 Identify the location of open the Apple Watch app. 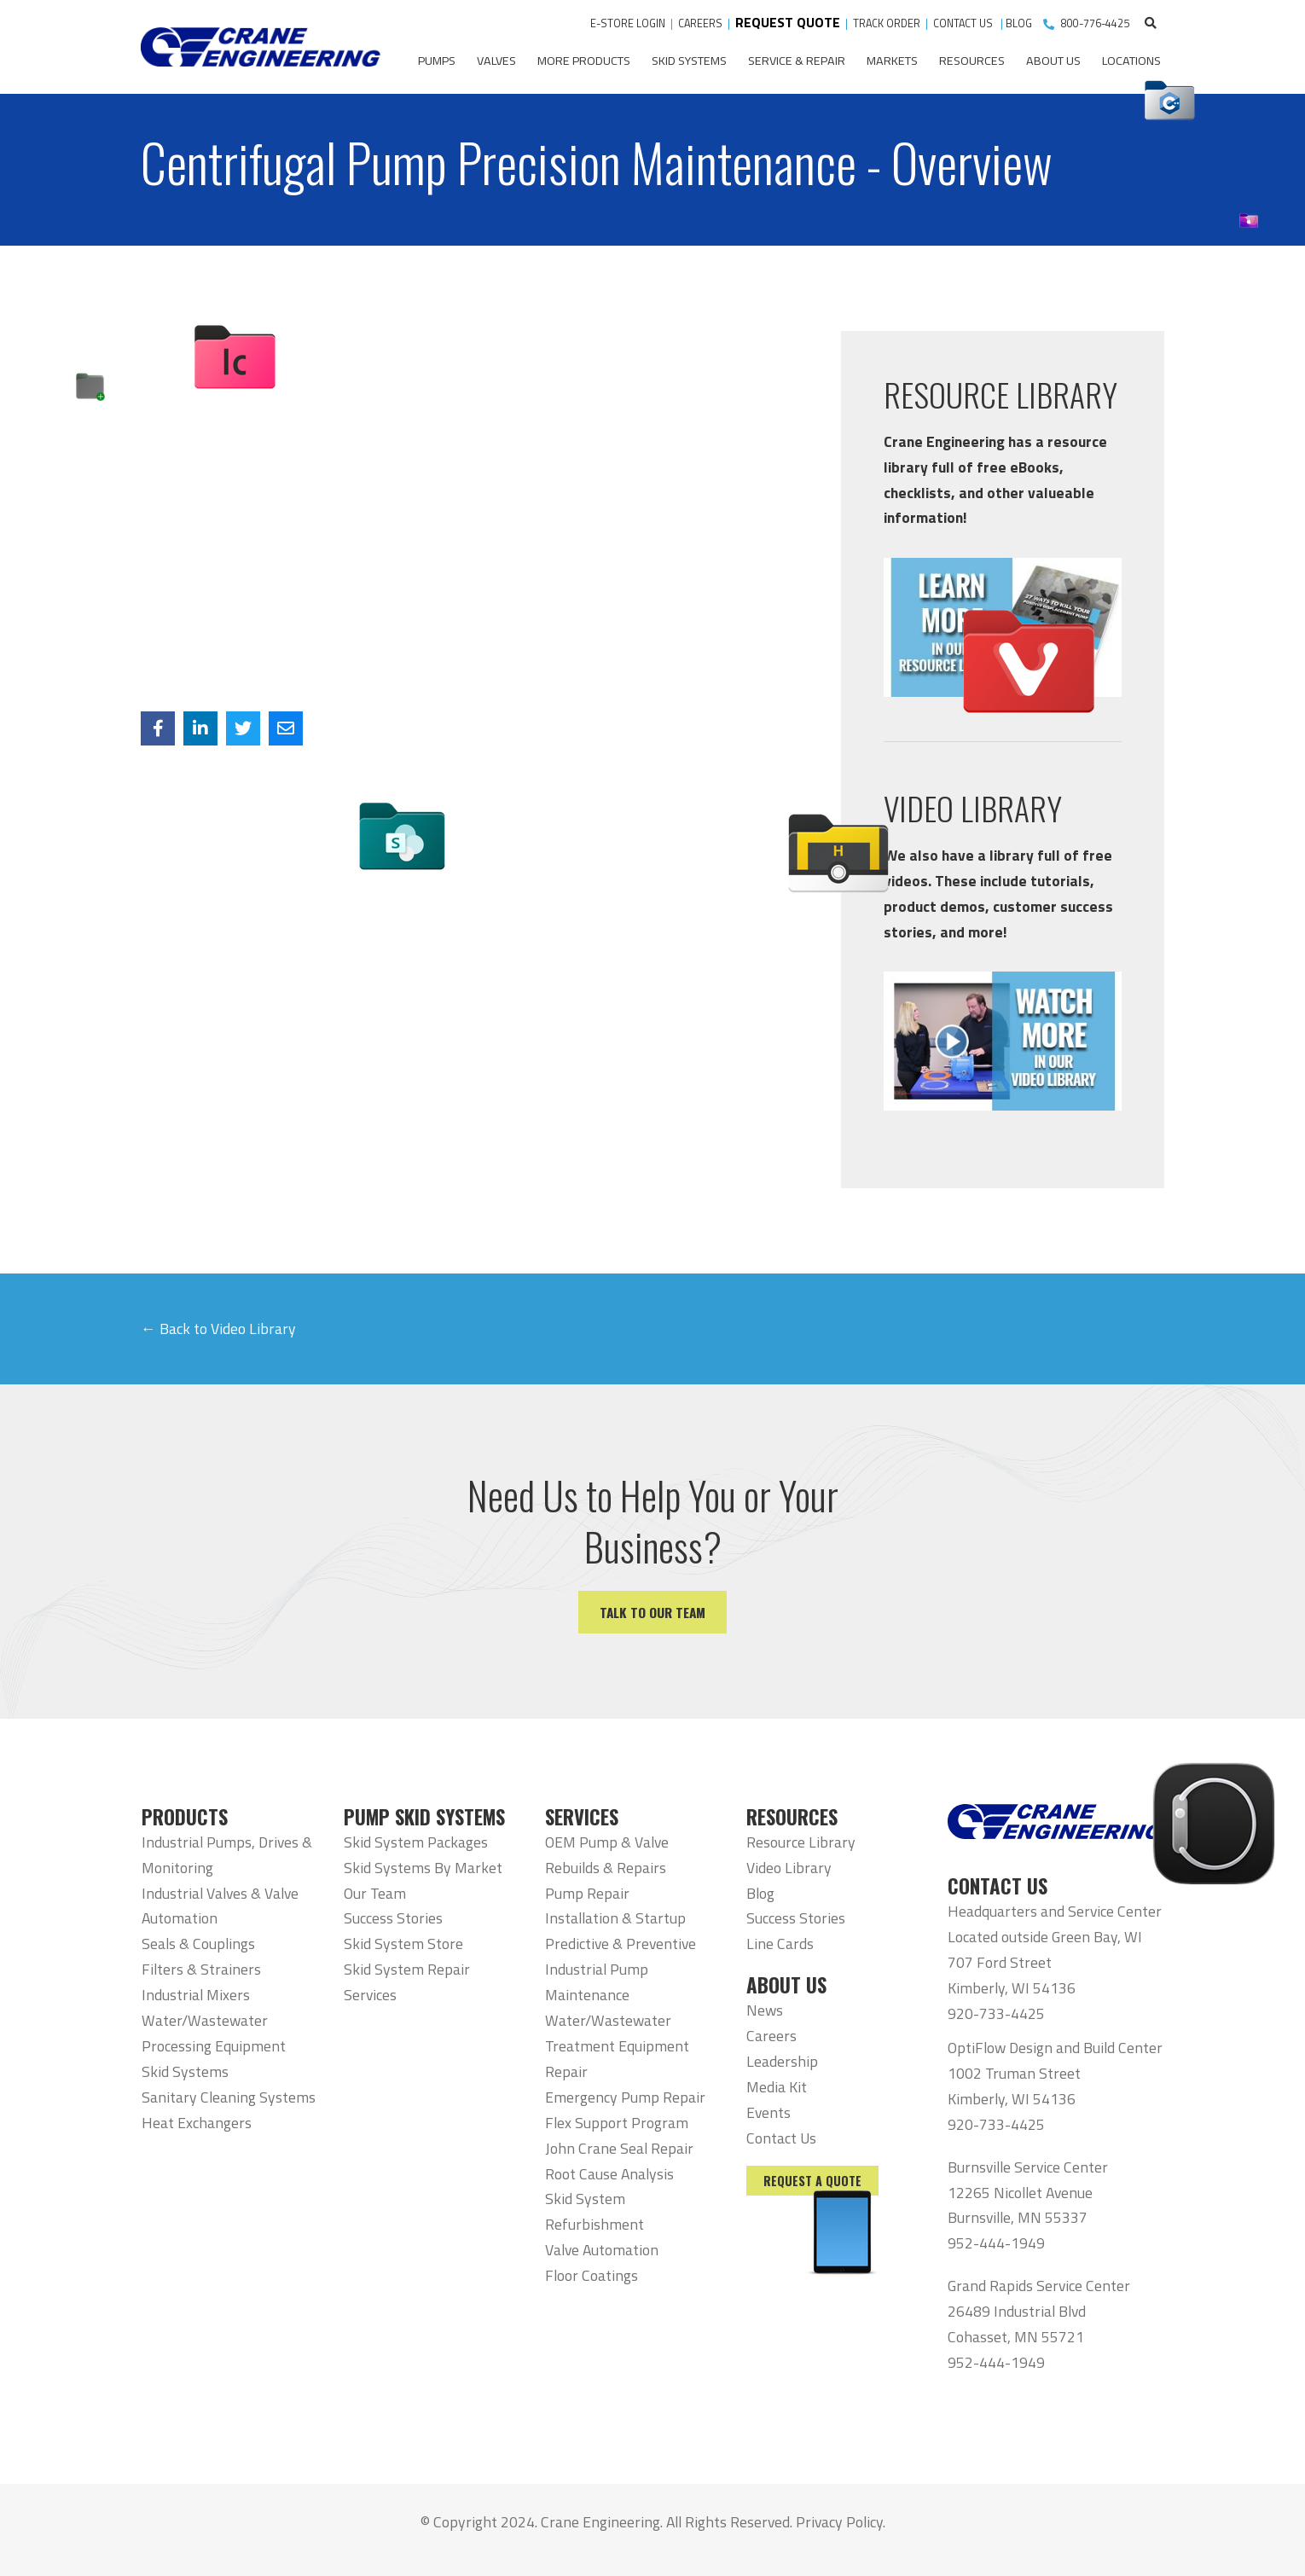
(1214, 1824).